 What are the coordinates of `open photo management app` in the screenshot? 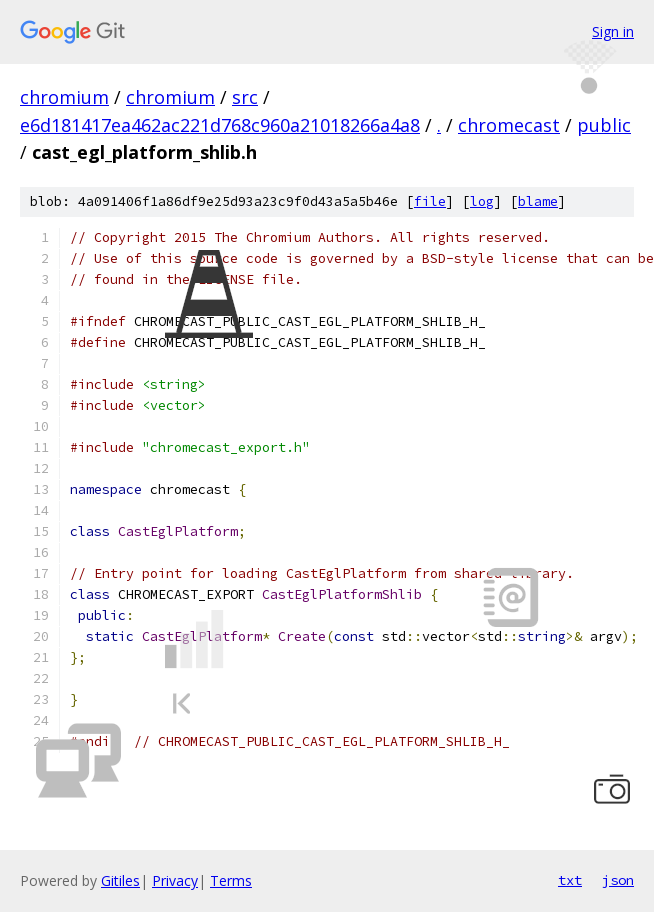 It's located at (612, 788).